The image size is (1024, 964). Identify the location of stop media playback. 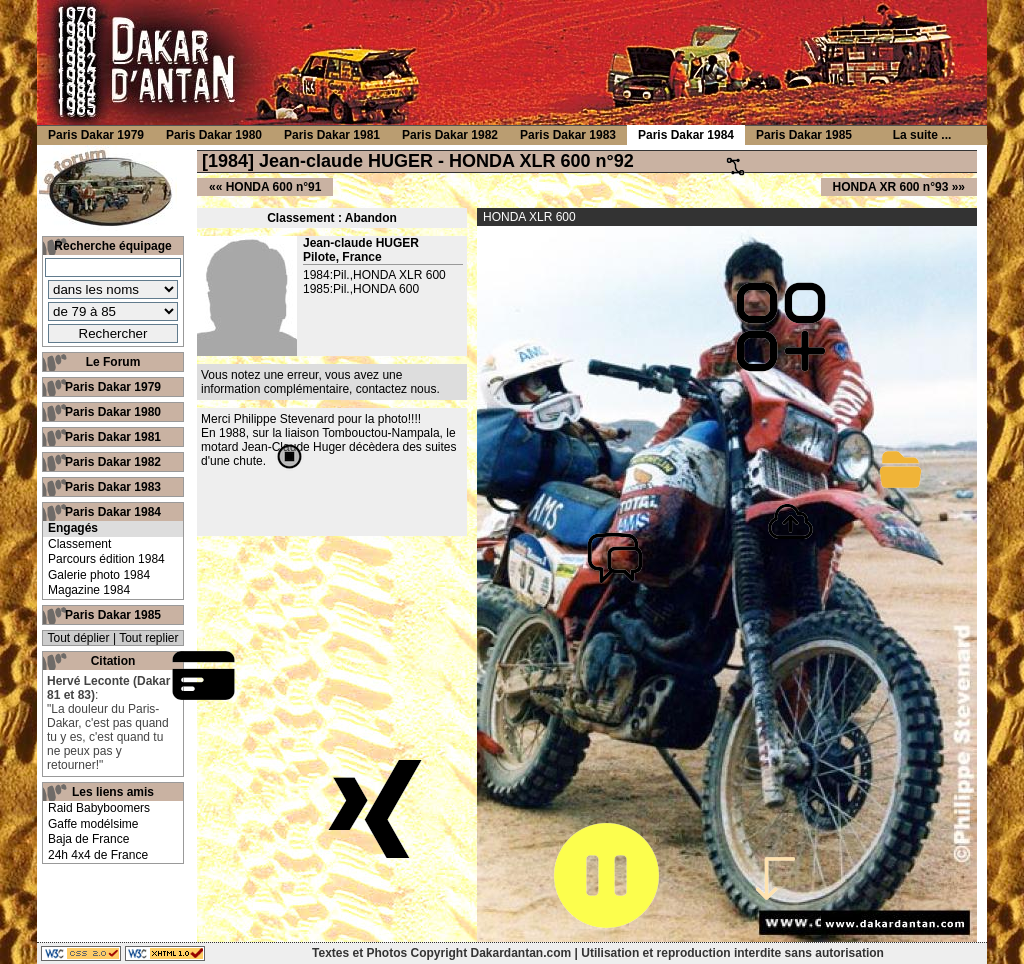
(289, 456).